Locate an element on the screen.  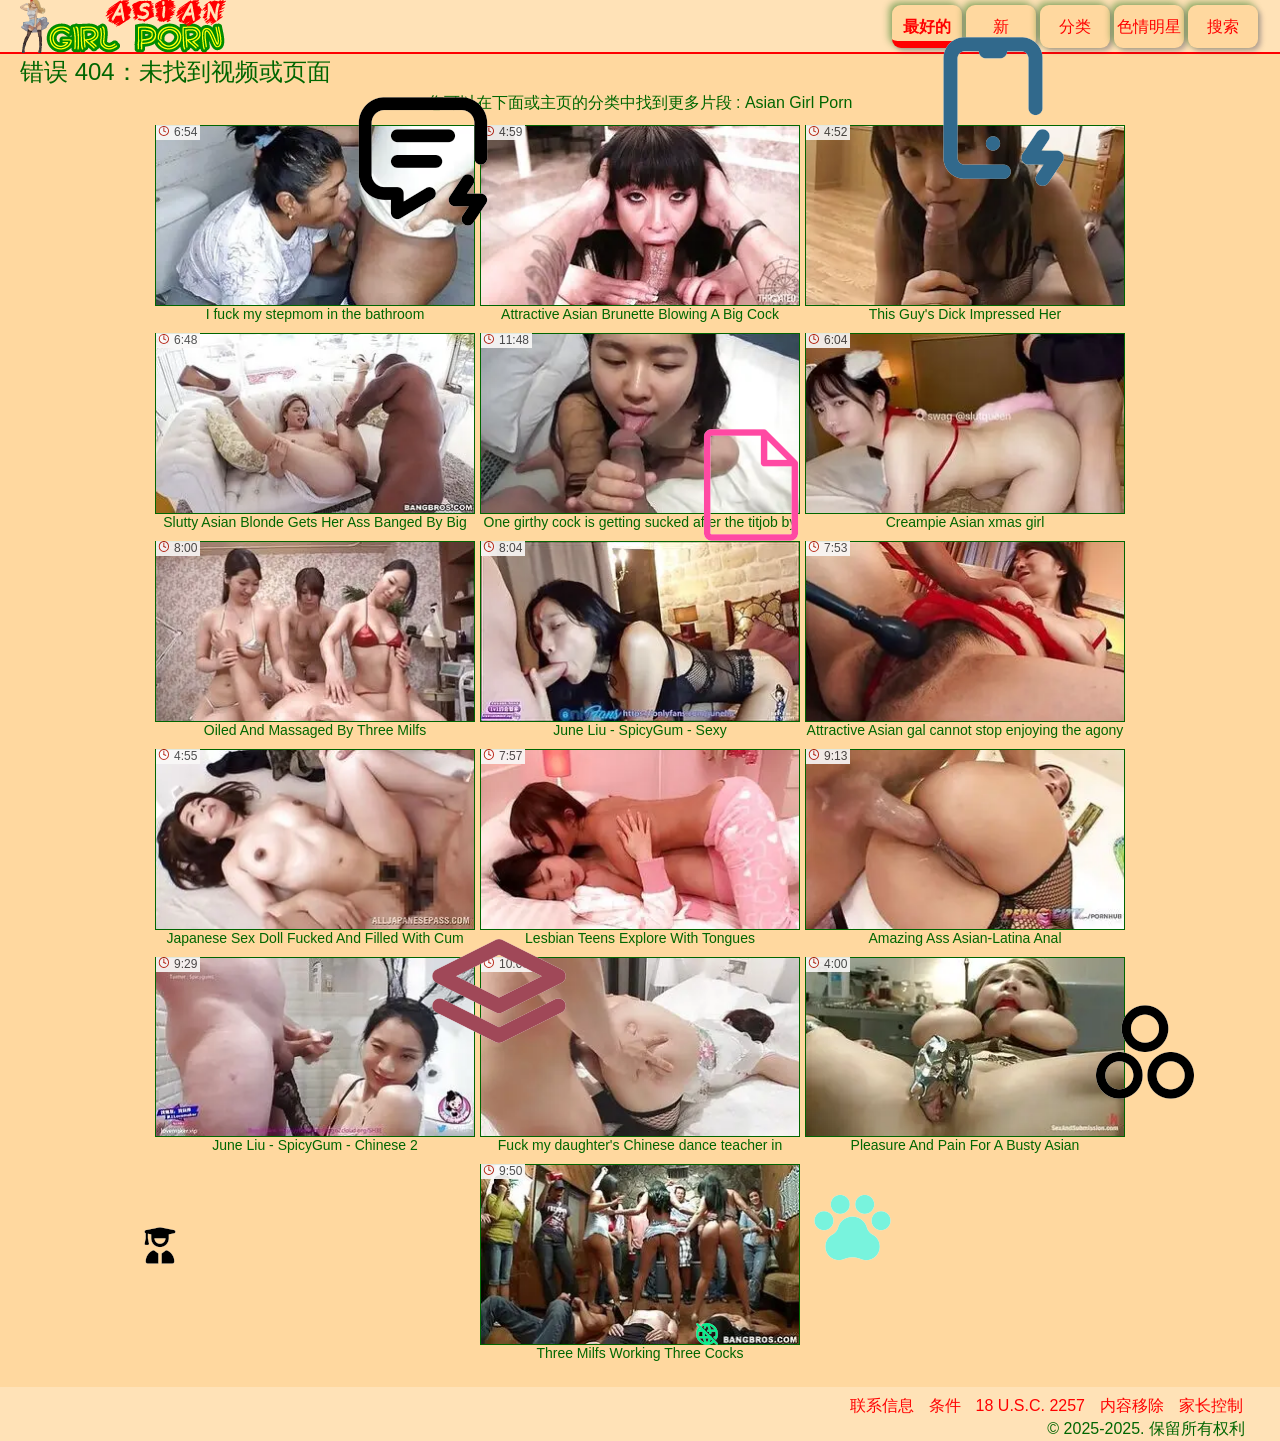
send a quick reply or instant message is located at coordinates (423, 155).